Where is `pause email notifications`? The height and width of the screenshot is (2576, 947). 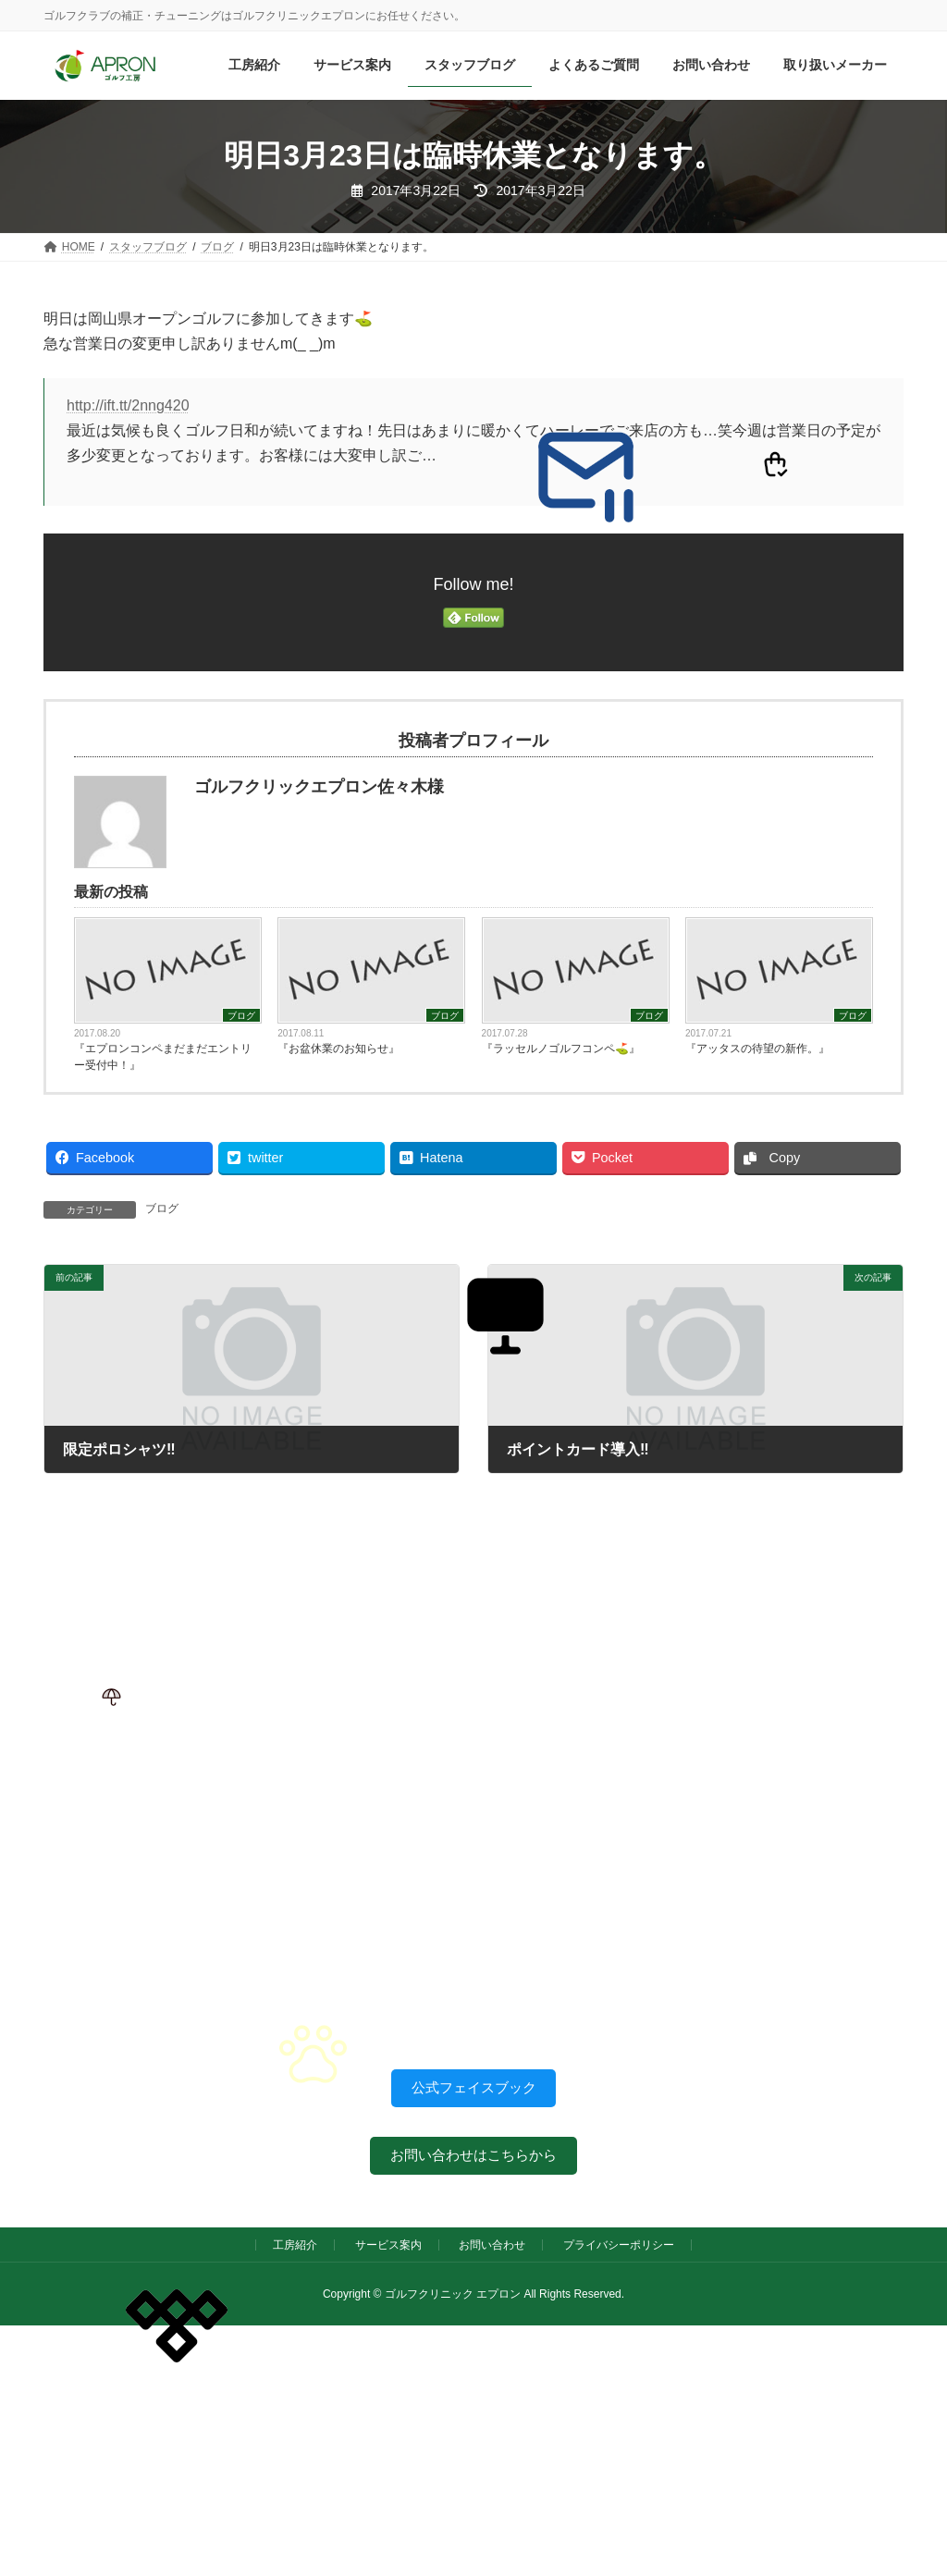
pause email notifications is located at coordinates (585, 470).